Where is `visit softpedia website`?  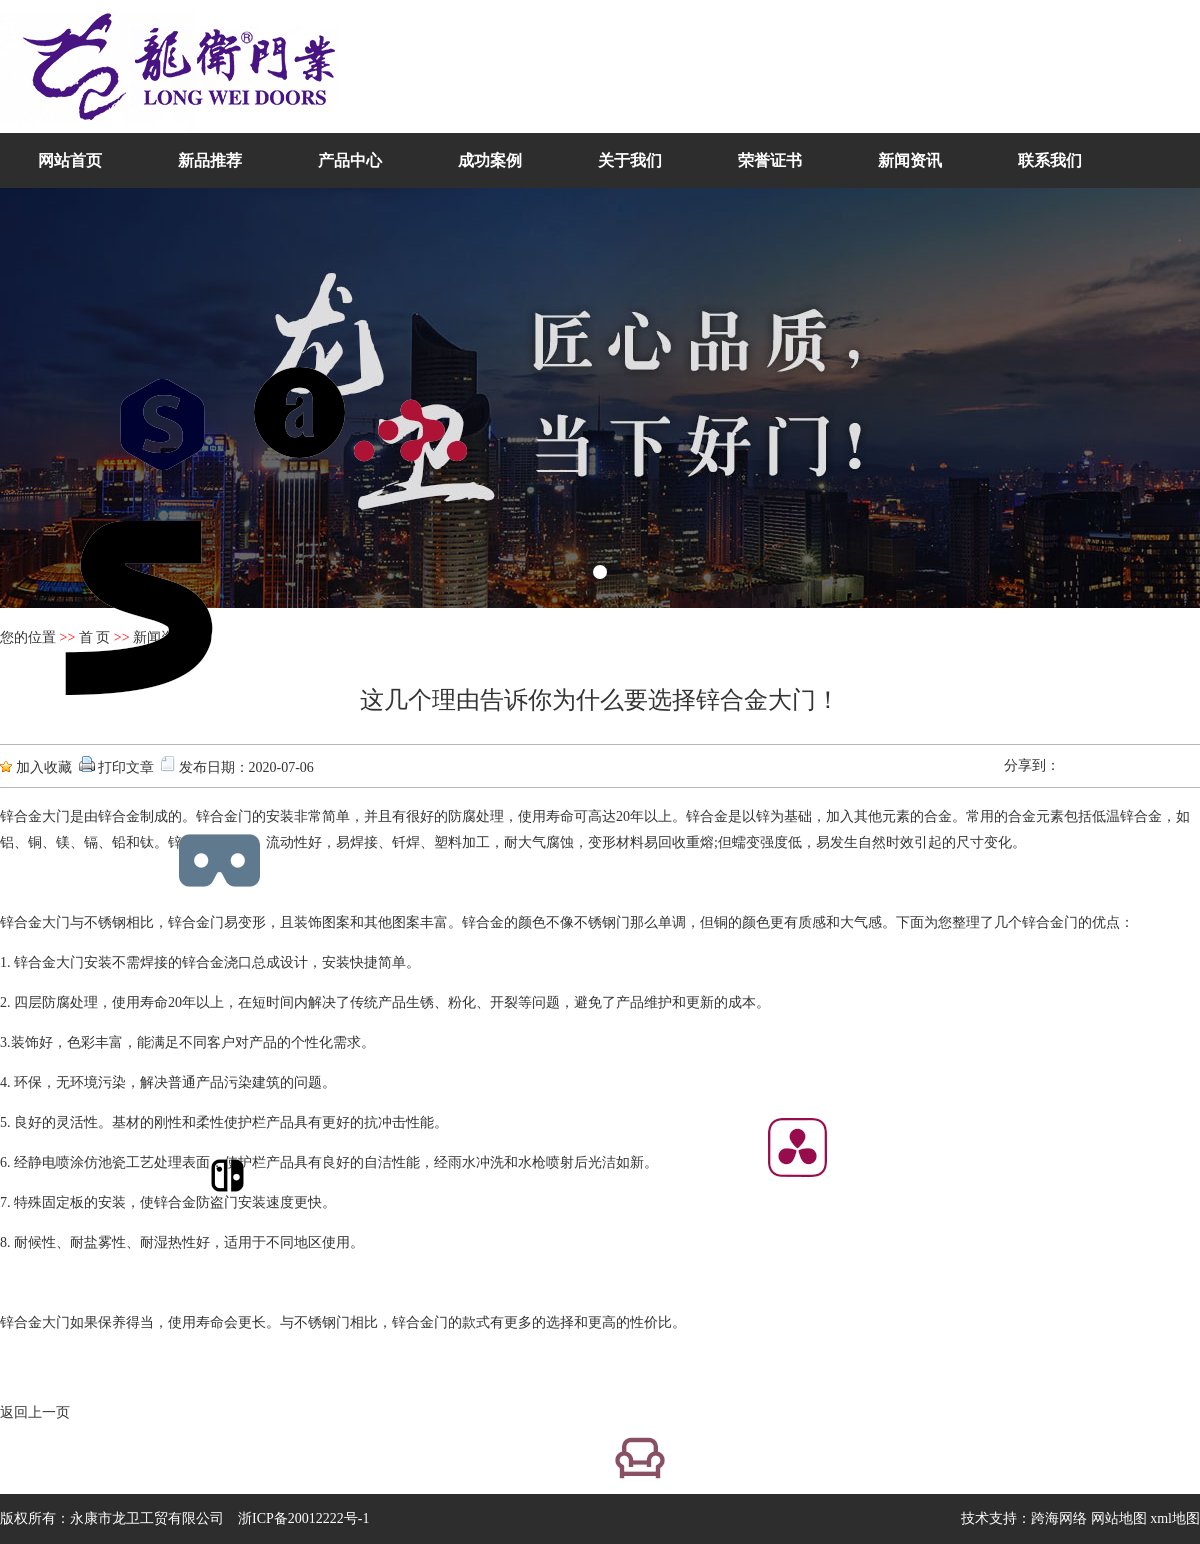 visit softpedia website is located at coordinates (139, 608).